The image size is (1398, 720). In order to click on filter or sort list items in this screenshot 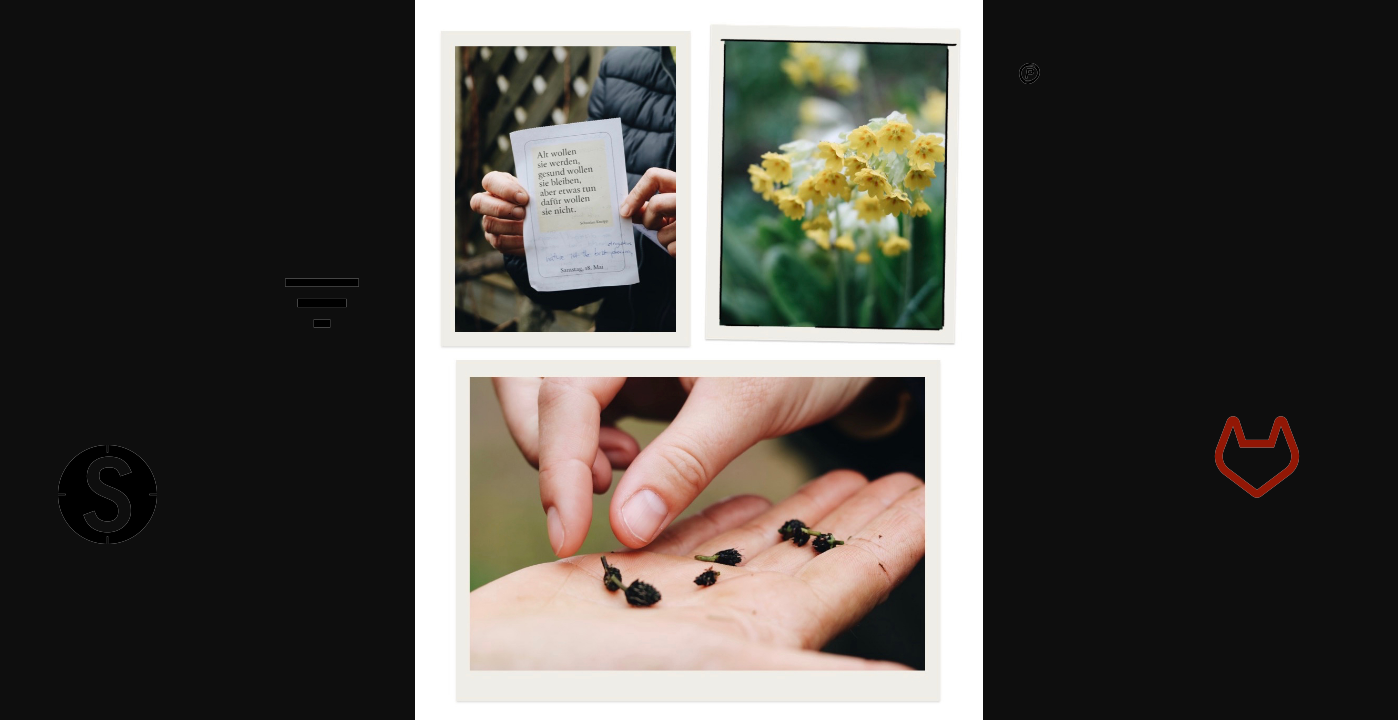, I will do `click(322, 303)`.